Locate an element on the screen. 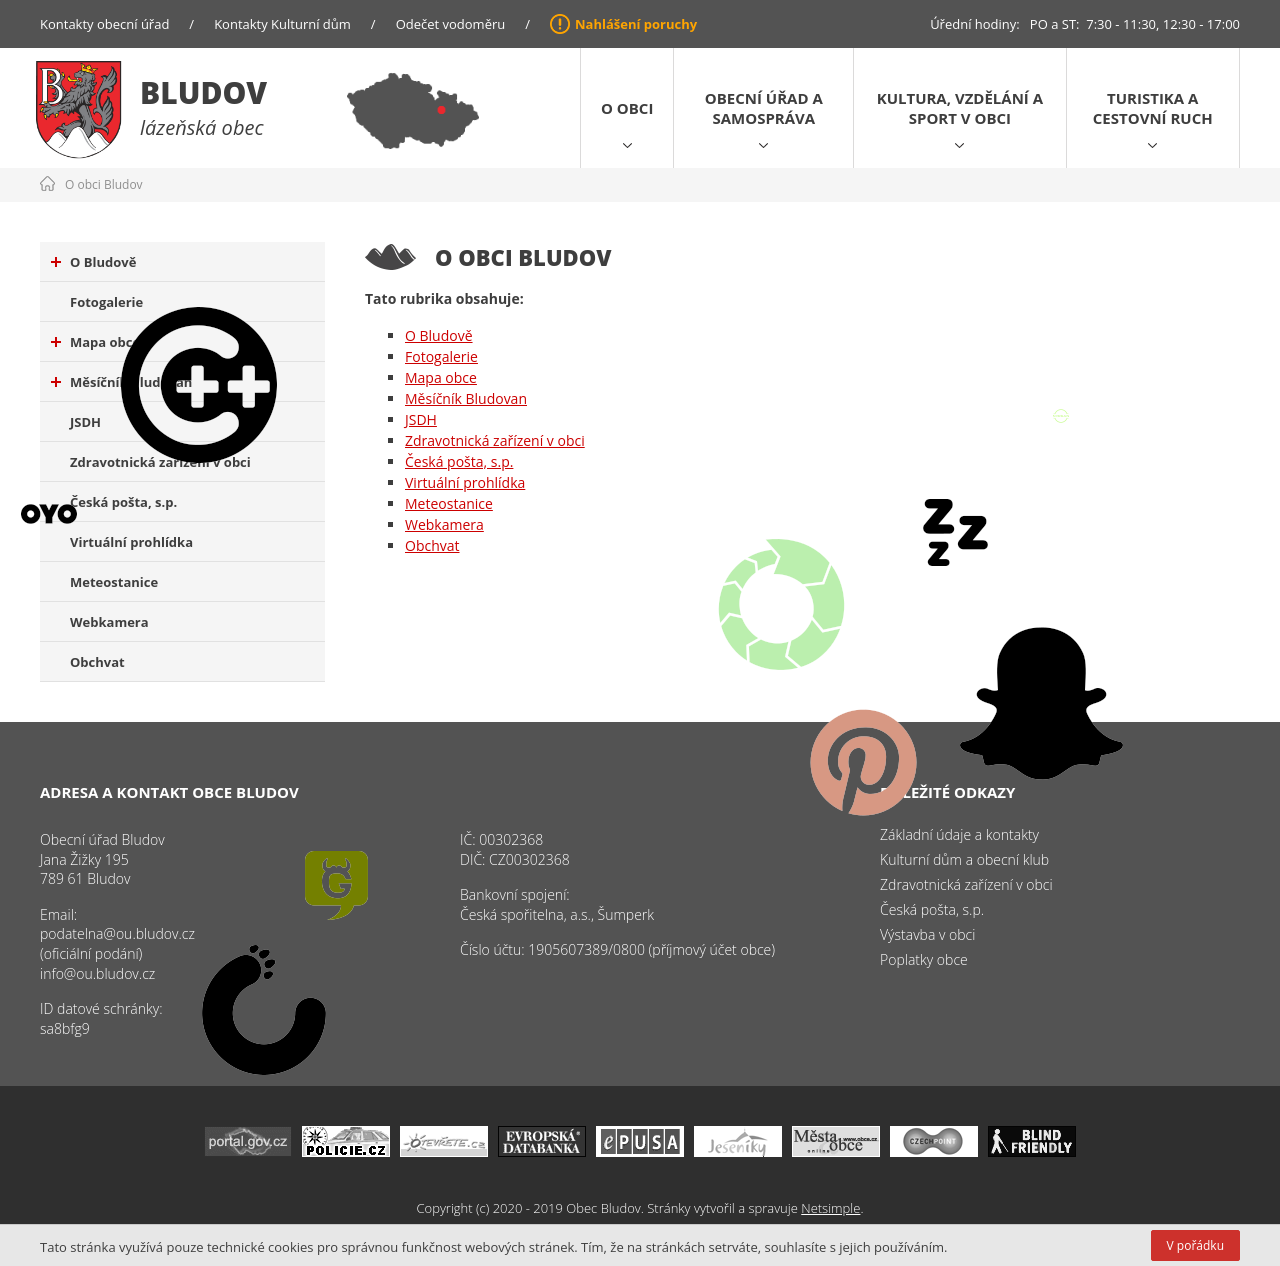 The image size is (1280, 1266). nissan brand logo is located at coordinates (1061, 416).